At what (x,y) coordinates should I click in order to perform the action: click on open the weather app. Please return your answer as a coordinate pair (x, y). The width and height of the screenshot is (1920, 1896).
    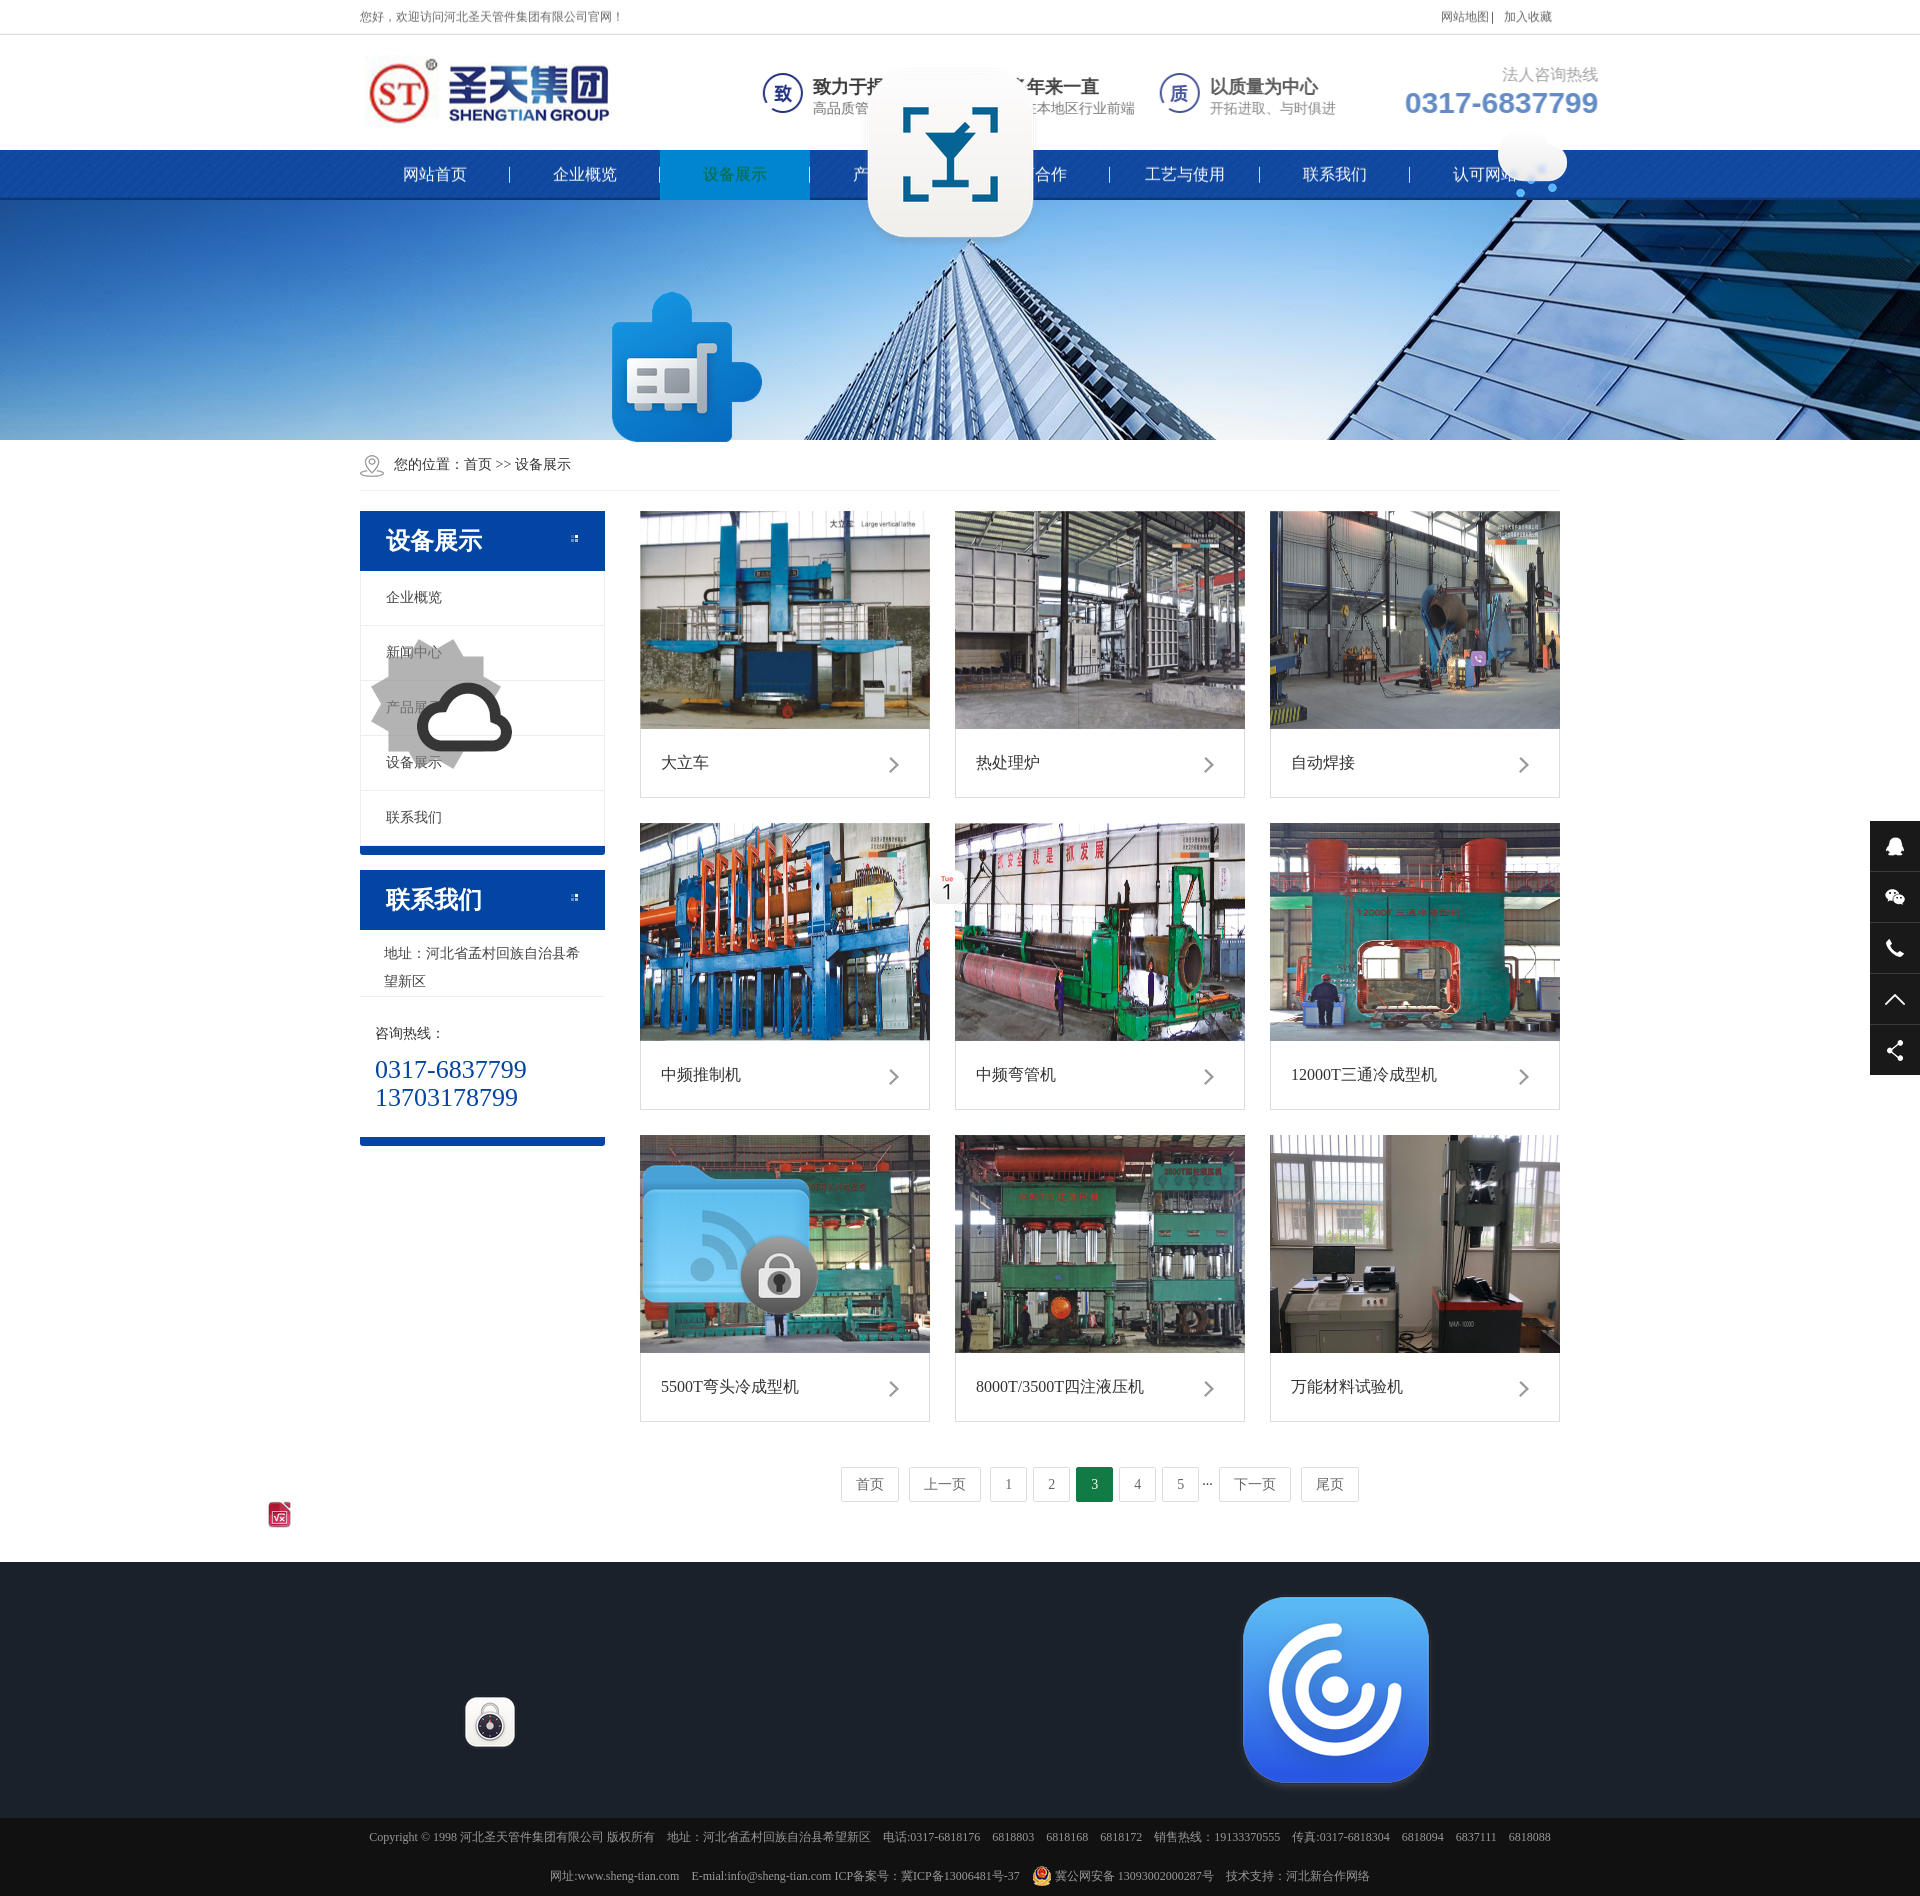
    Looking at the image, I should click on (436, 704).